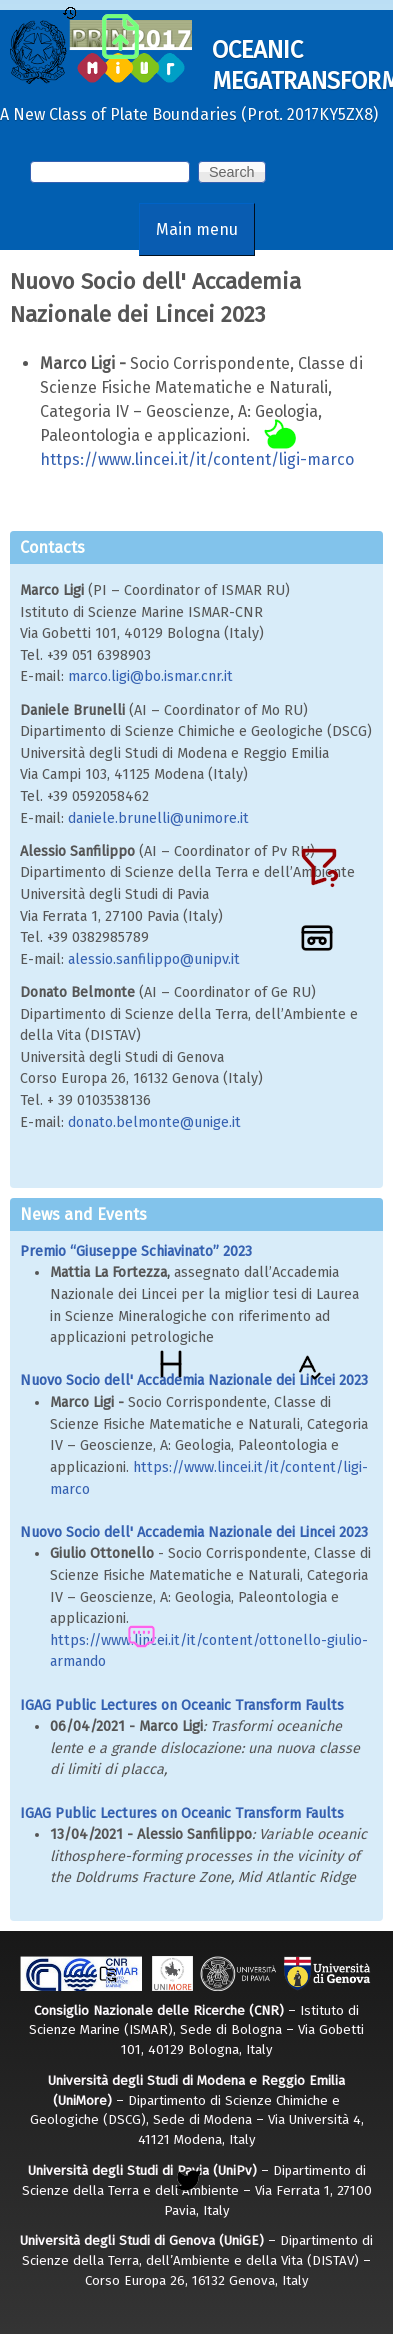 The width and height of the screenshot is (393, 2334). I want to click on access video archive or recordings, so click(317, 938).